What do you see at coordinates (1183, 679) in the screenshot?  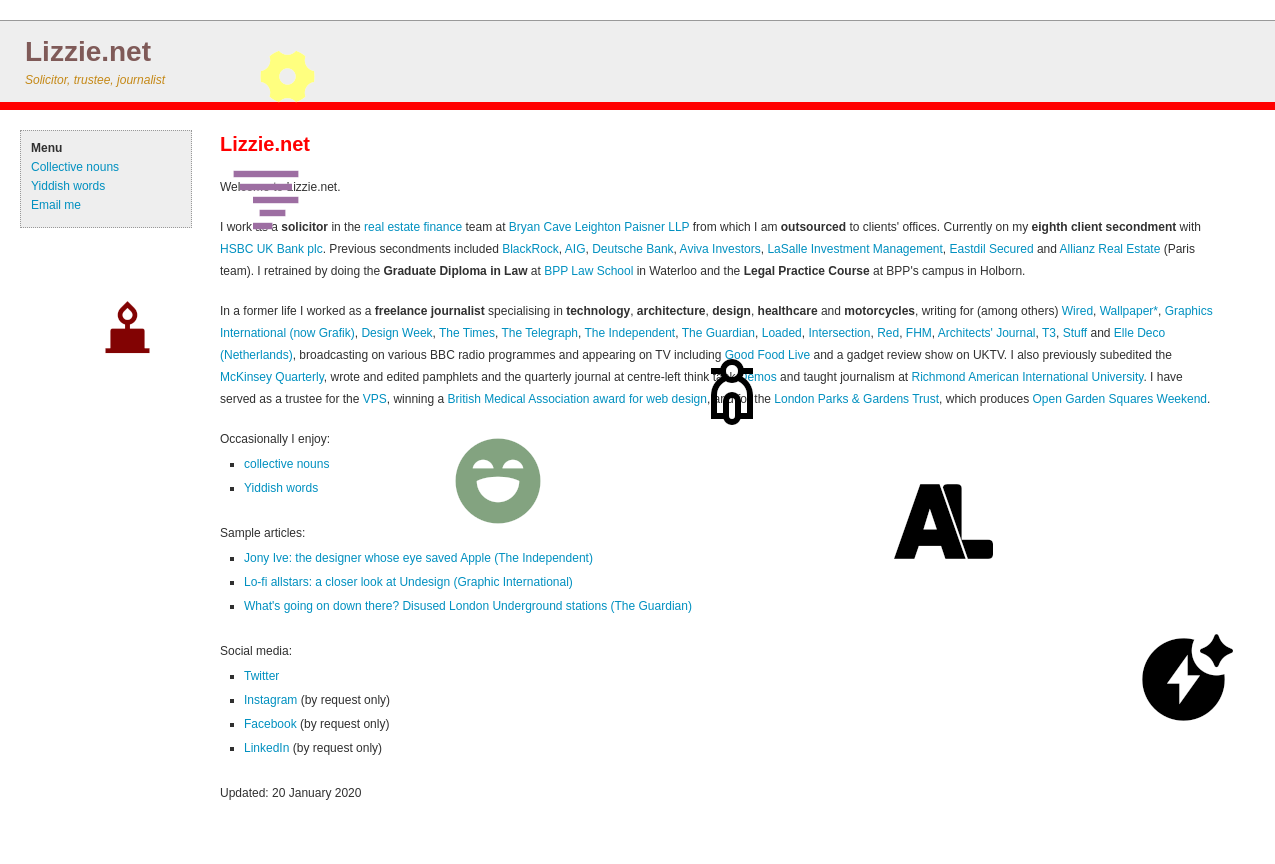 I see `AI-powered DVD or media processing` at bounding box center [1183, 679].